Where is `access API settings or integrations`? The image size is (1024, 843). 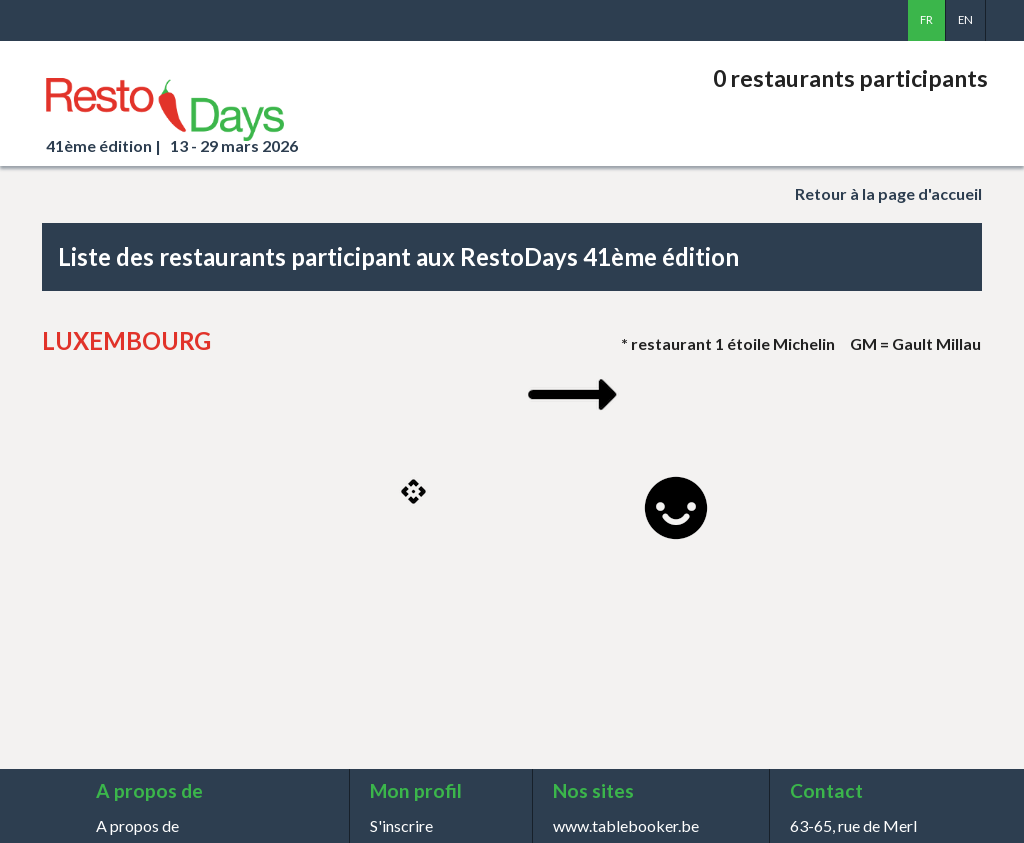 access API settings or integrations is located at coordinates (413, 491).